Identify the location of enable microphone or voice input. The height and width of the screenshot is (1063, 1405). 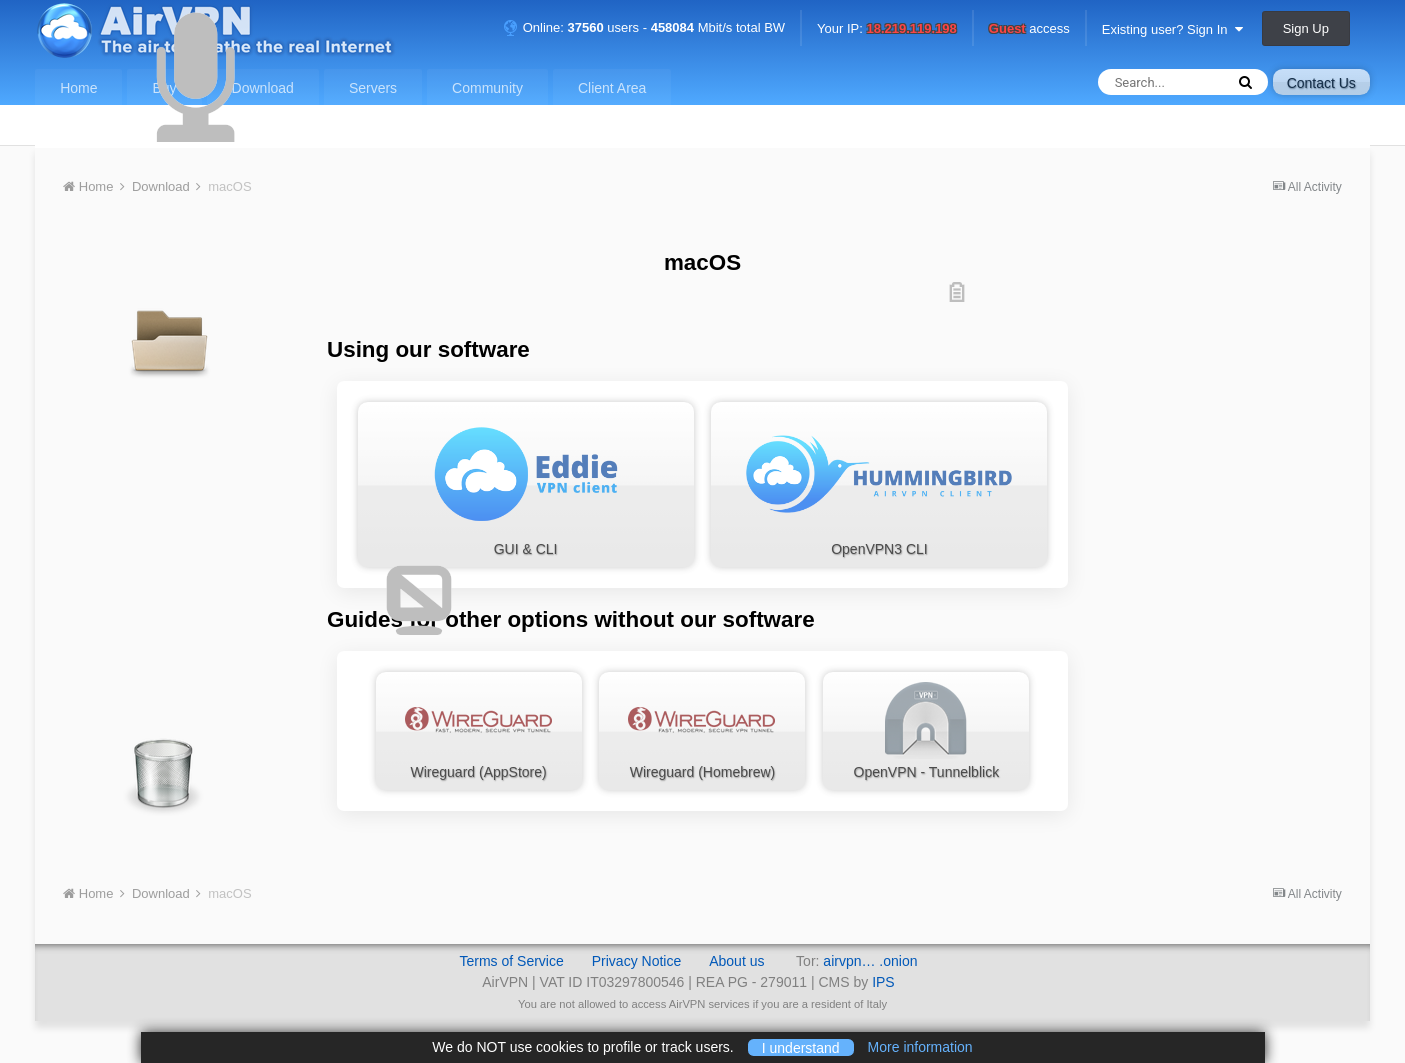
(200, 73).